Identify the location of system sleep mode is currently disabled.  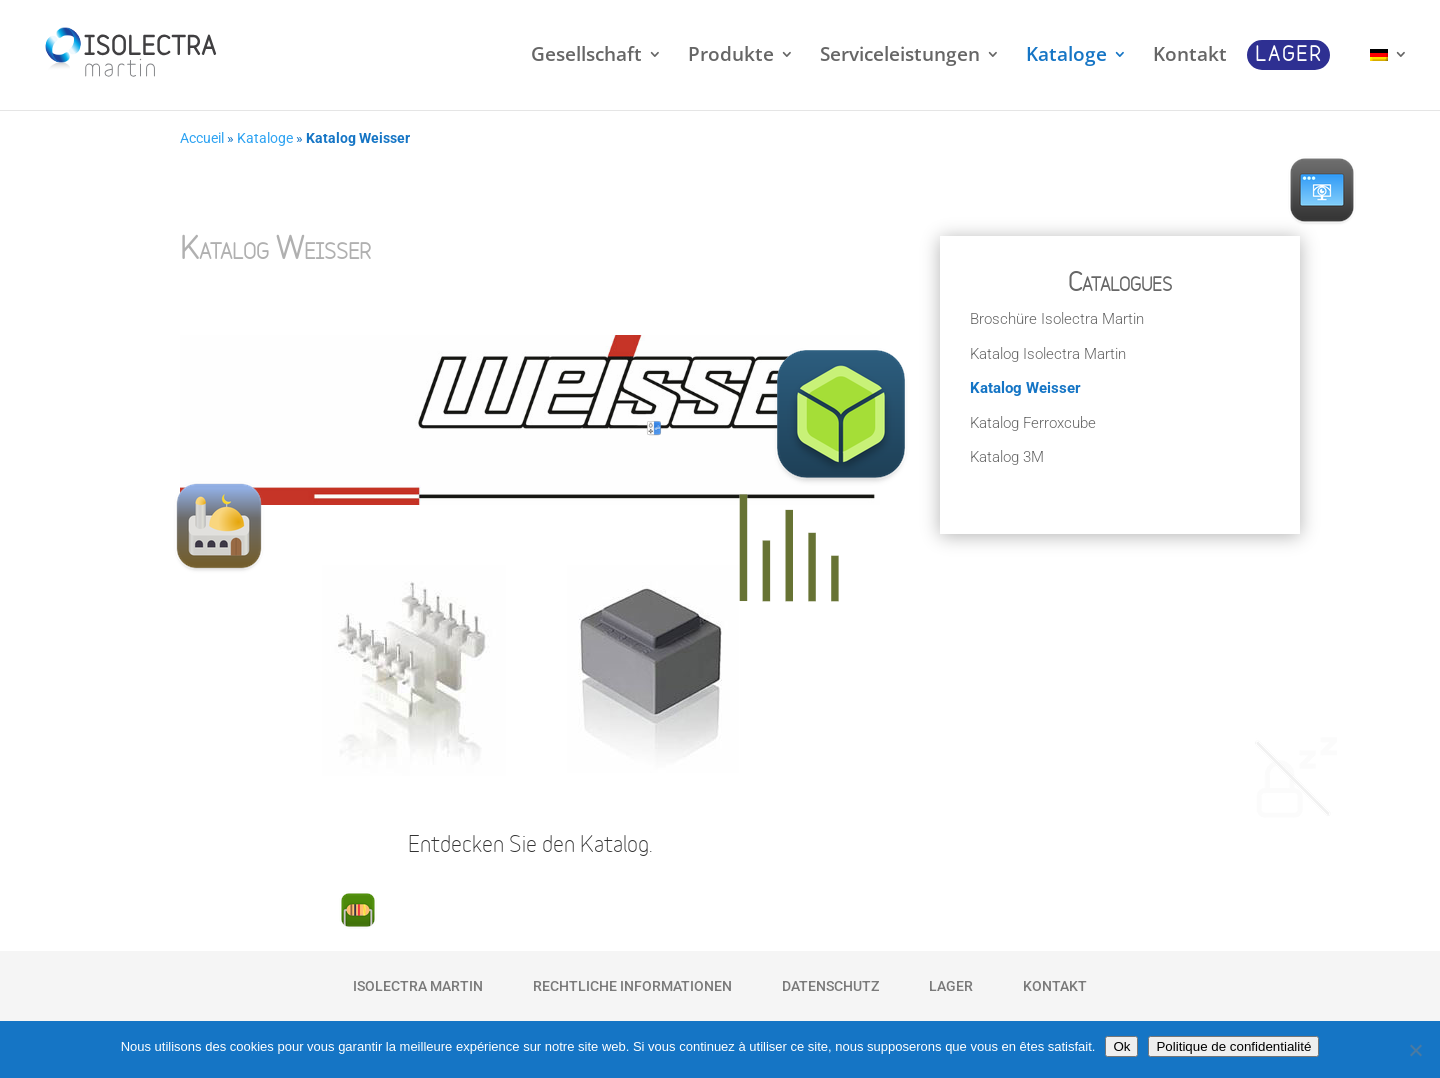
(1295, 777).